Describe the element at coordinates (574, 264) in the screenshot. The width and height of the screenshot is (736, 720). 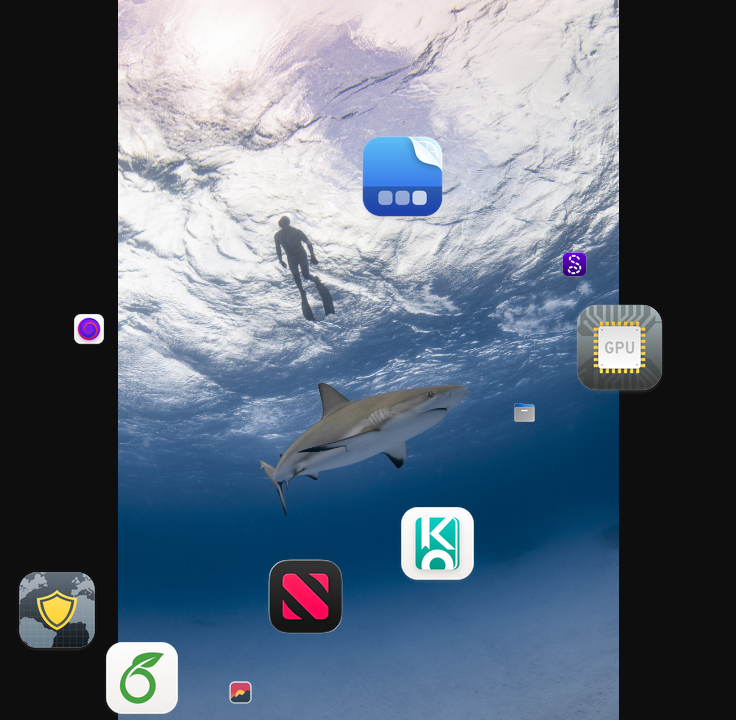
I see `open Seamly2D pattern drafting application` at that location.